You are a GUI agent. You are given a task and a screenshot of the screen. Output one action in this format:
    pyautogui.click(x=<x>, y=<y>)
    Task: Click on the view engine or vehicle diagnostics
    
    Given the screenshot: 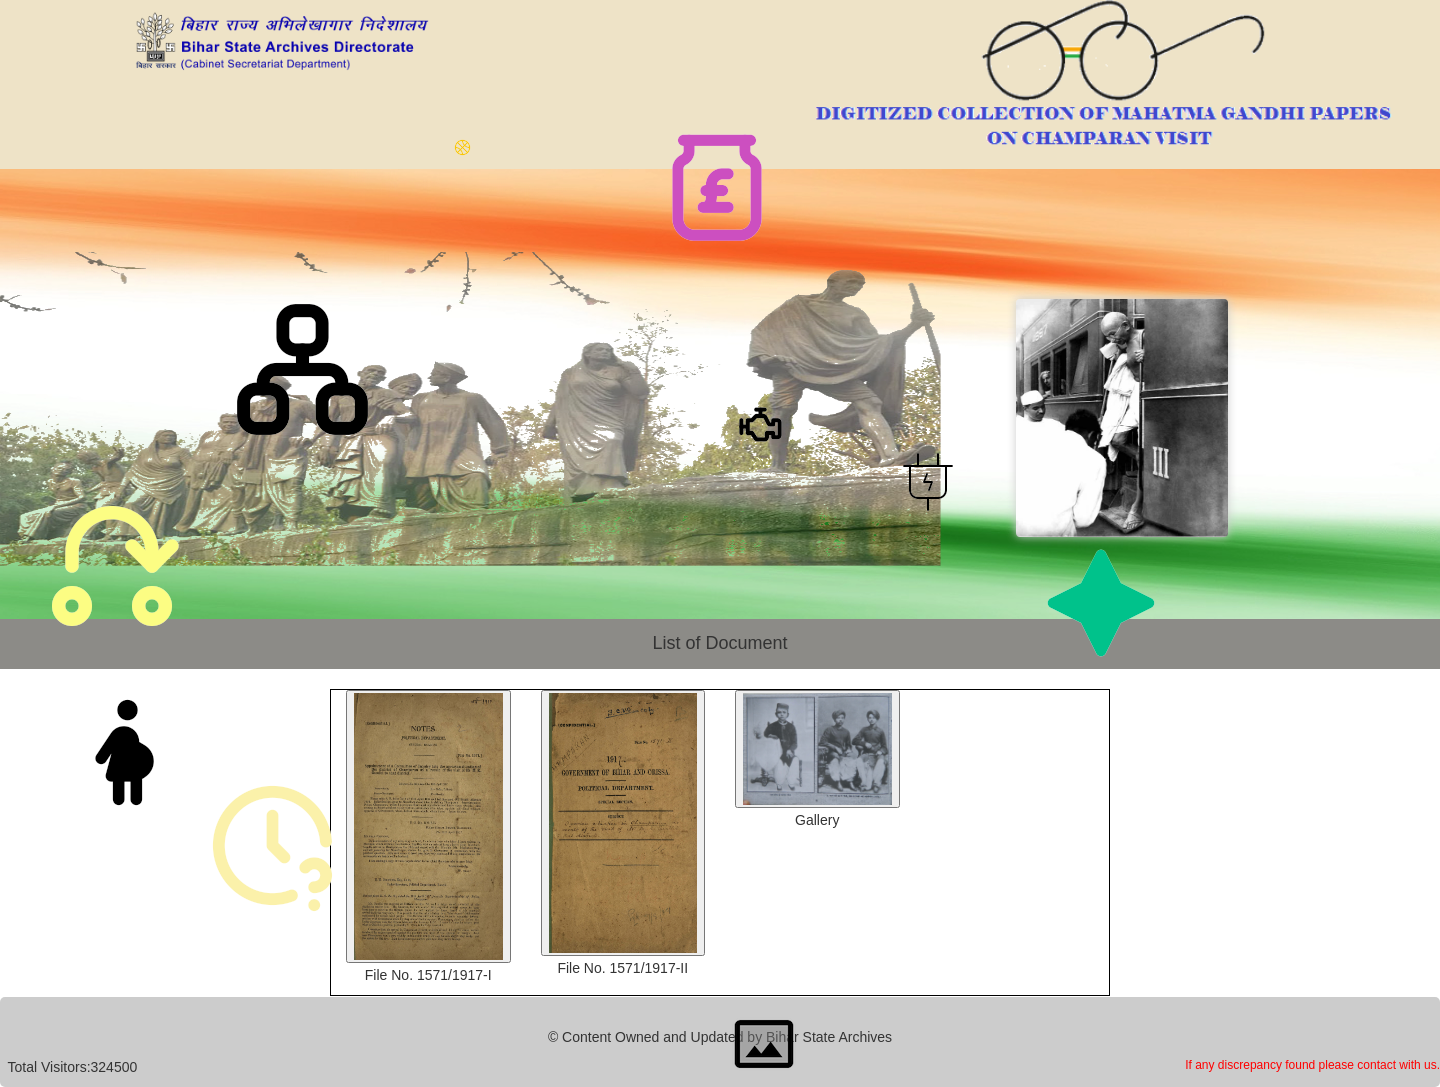 What is the action you would take?
    pyautogui.click(x=760, y=424)
    